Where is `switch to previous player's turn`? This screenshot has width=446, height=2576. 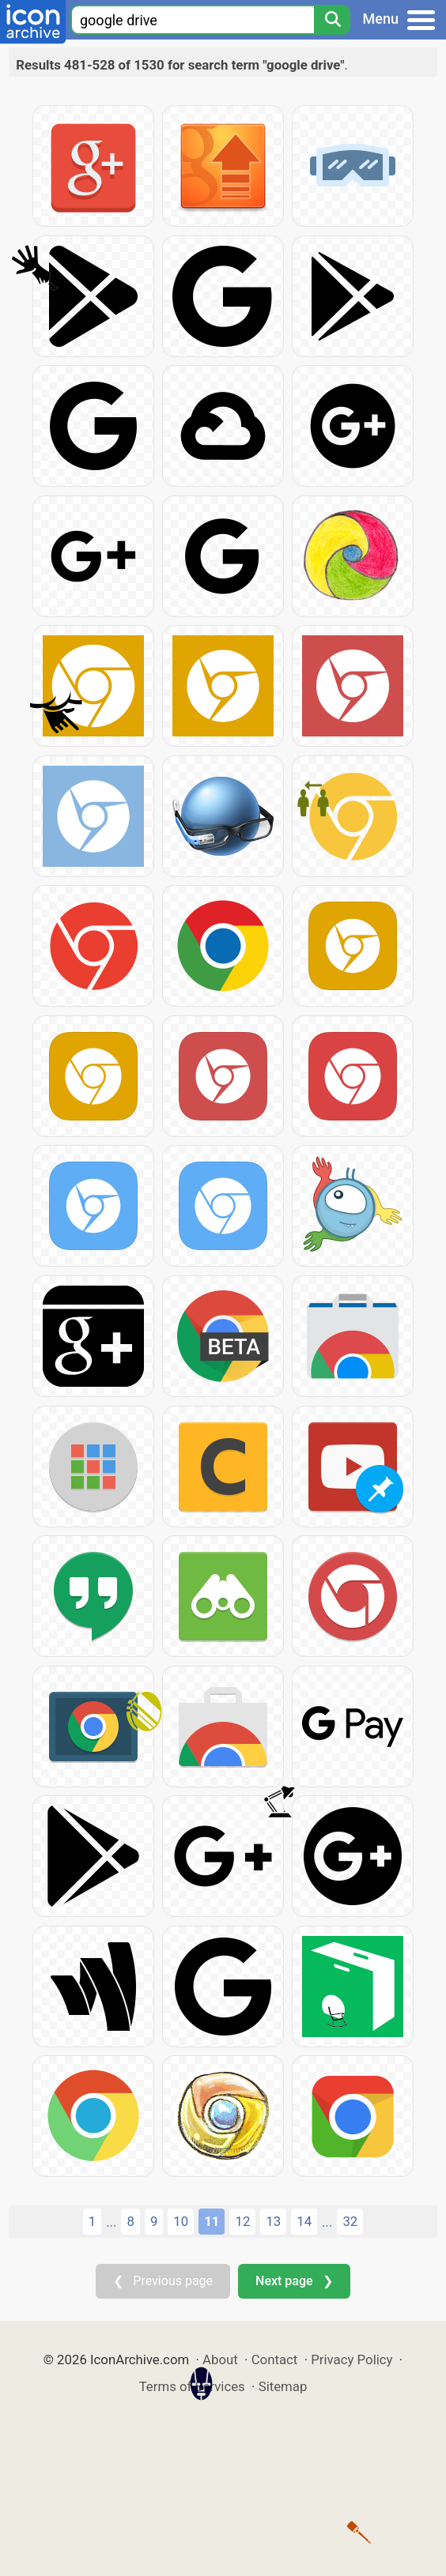 switch to previous player's turn is located at coordinates (313, 799).